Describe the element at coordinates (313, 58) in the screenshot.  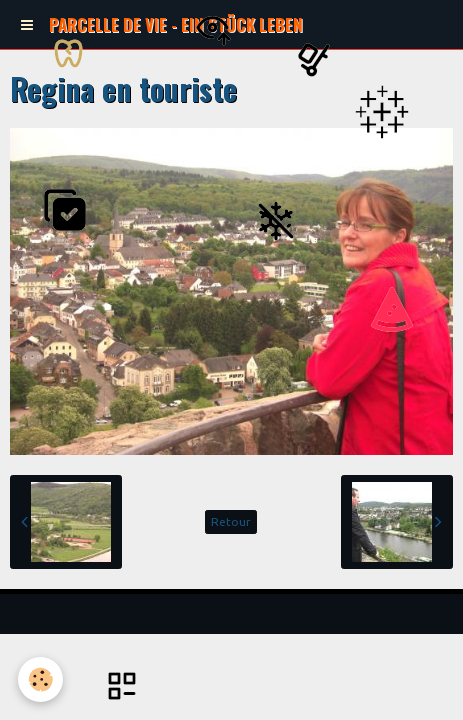
I see `view your shopping cart` at that location.